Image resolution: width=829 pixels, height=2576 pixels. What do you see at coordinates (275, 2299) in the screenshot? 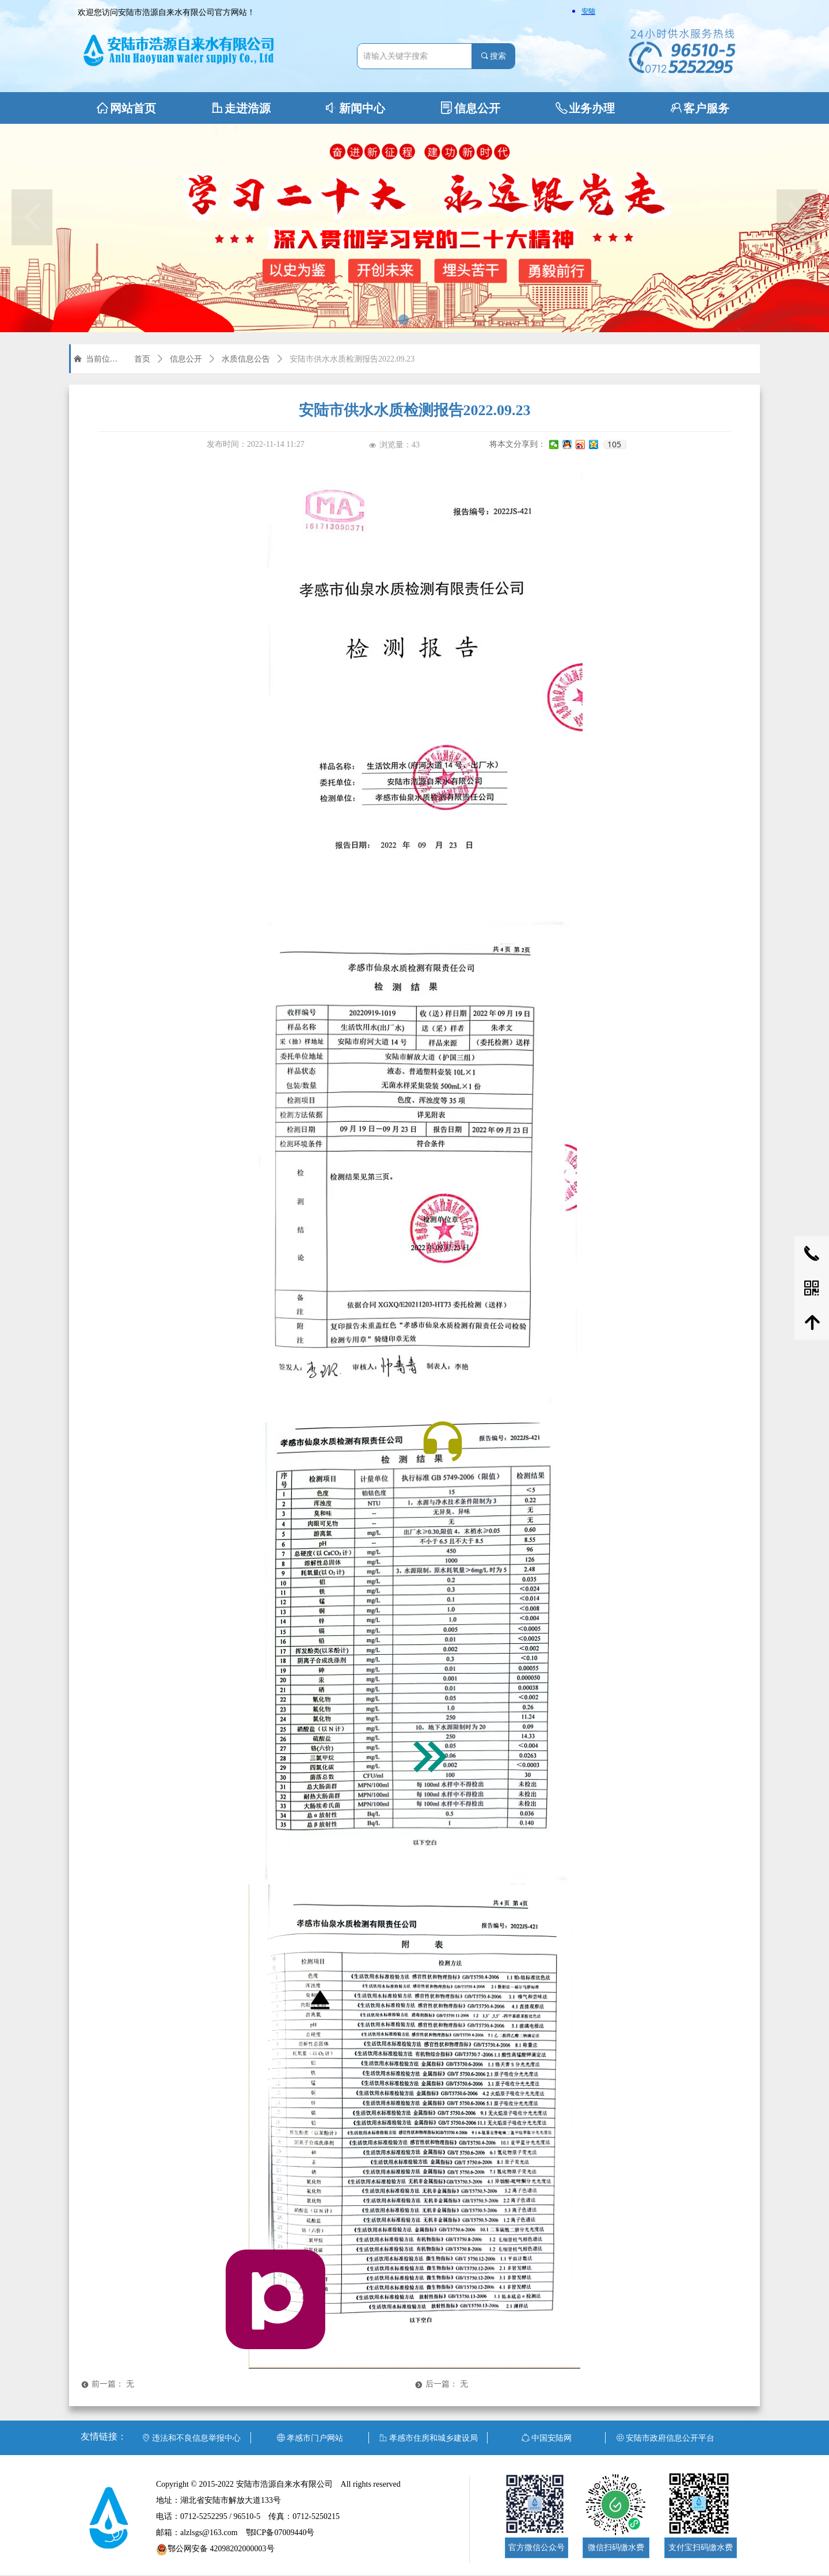
I see `open pixiv app` at bounding box center [275, 2299].